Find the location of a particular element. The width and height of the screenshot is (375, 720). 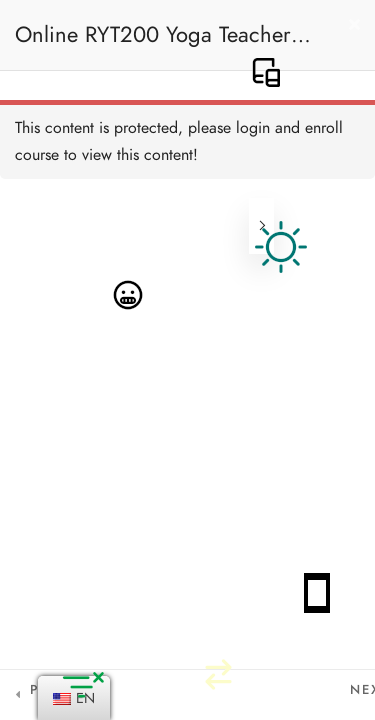

indicates mobile device or smartphone view is located at coordinates (317, 593).